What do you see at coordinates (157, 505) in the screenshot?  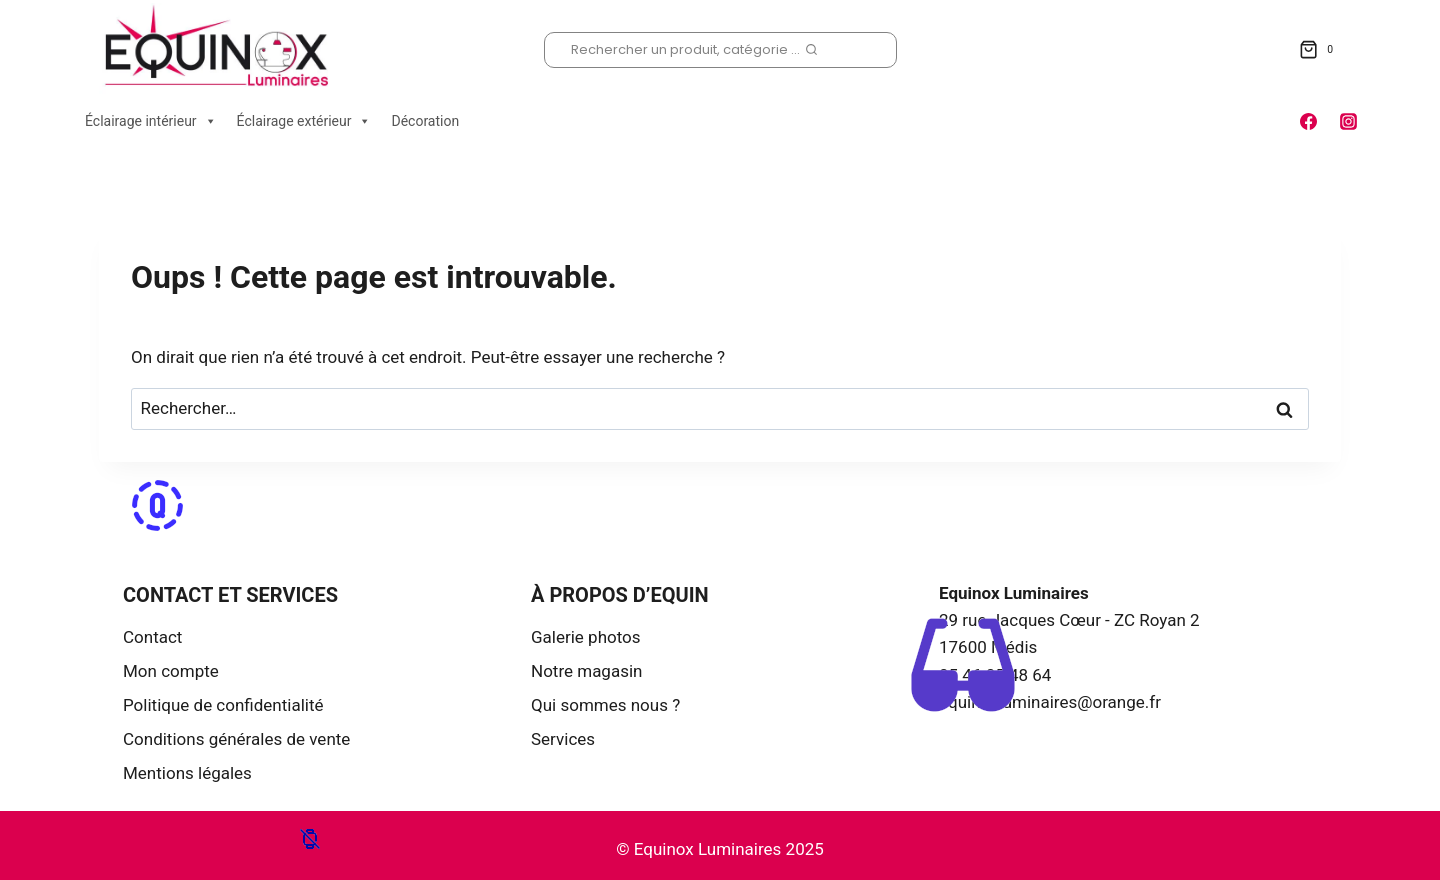 I see `indicates a pending or in-progress queue item` at bounding box center [157, 505].